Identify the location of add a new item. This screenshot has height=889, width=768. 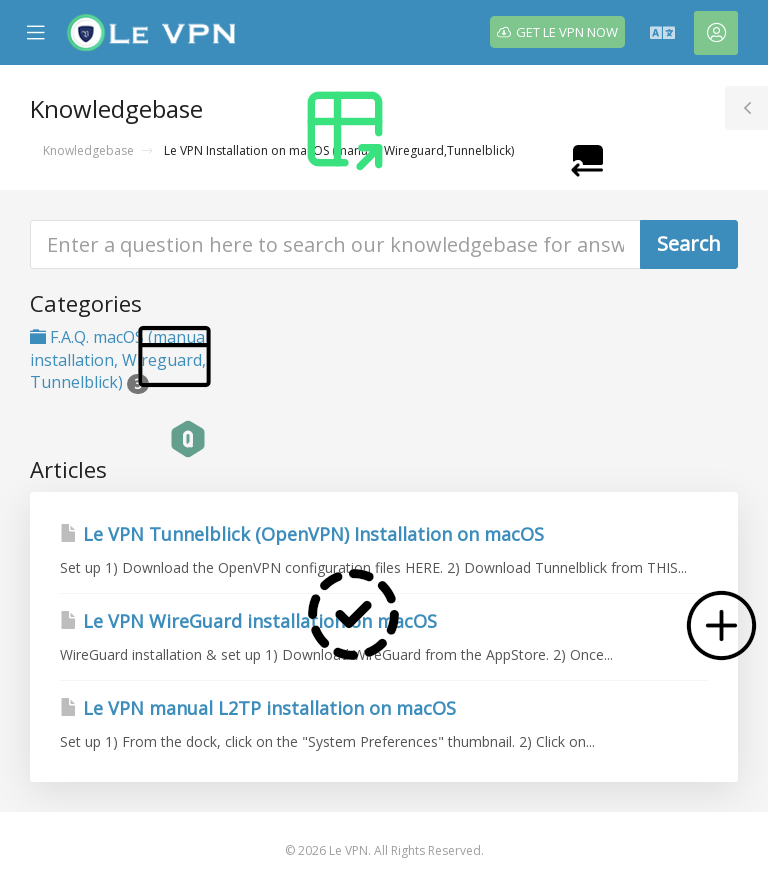
(721, 625).